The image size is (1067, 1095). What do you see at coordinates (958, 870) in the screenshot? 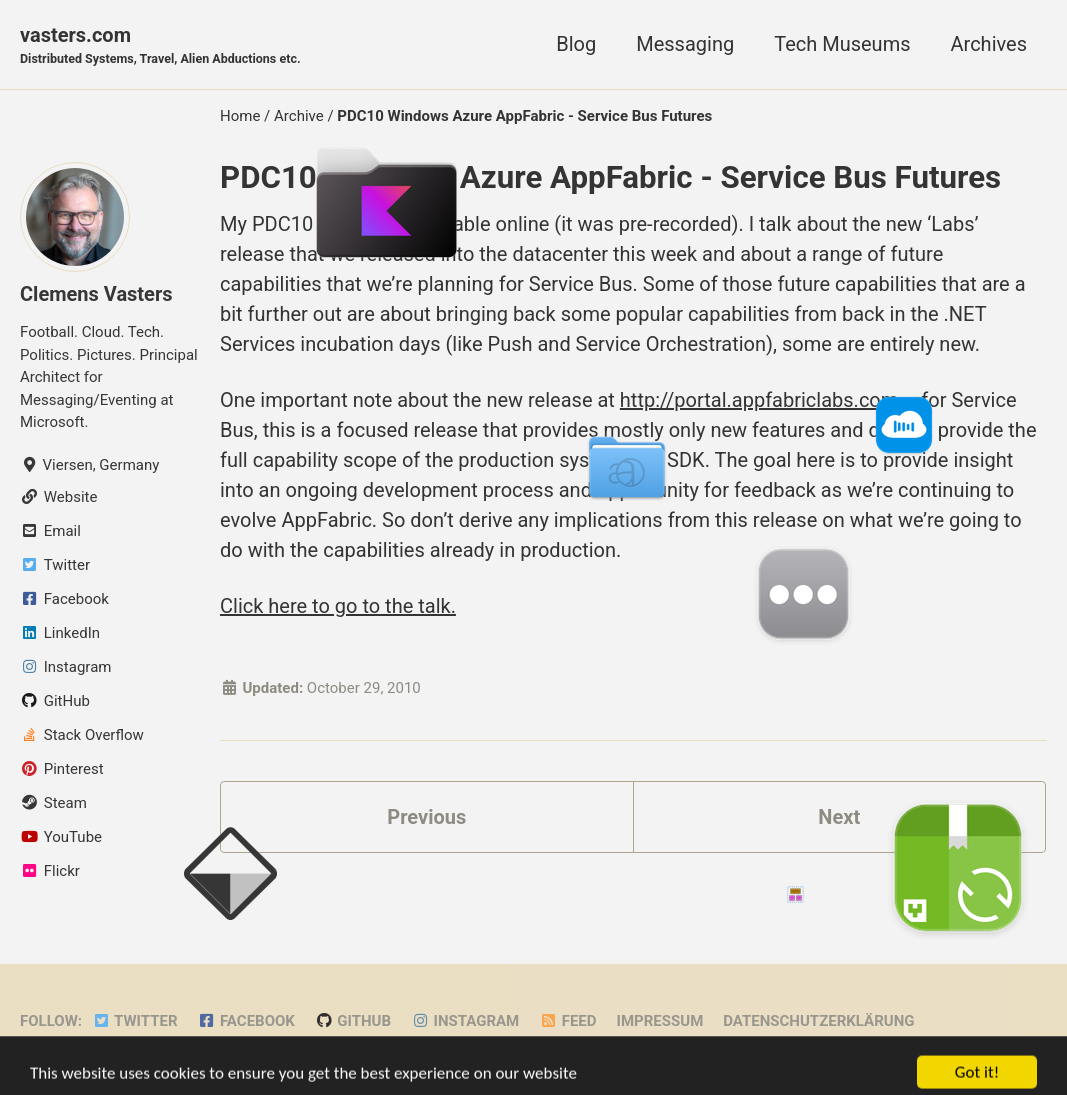
I see `update or refresh system packages` at bounding box center [958, 870].